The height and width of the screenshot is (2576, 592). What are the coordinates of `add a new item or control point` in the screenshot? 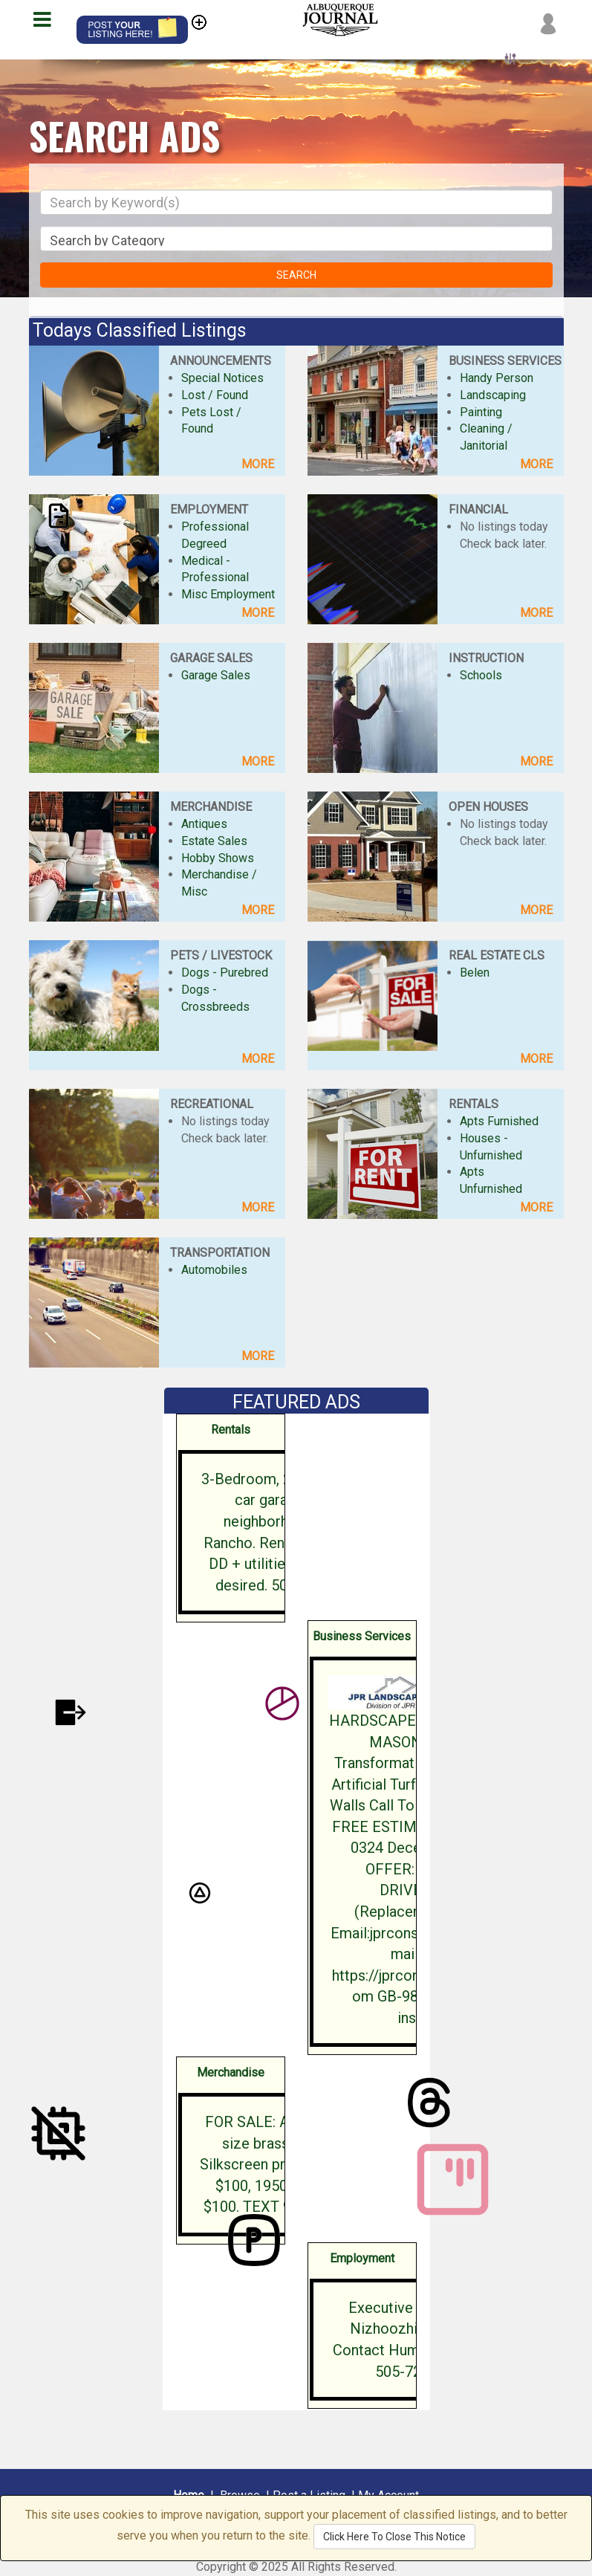 It's located at (199, 22).